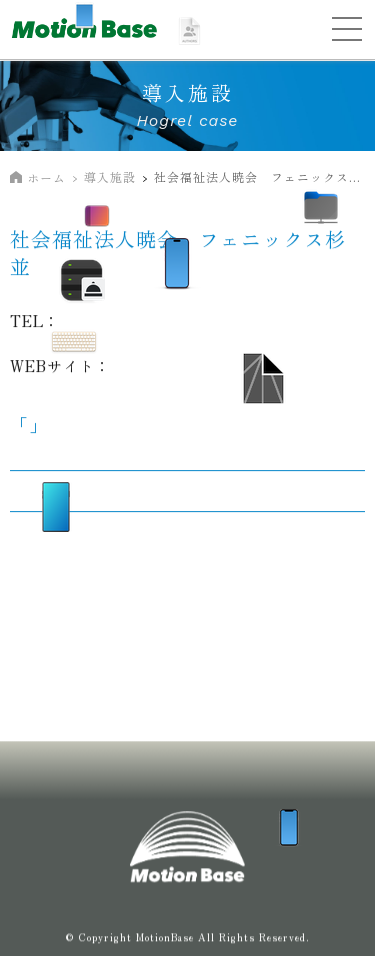 The image size is (375, 956). I want to click on authors or contributors text file, so click(189, 31).